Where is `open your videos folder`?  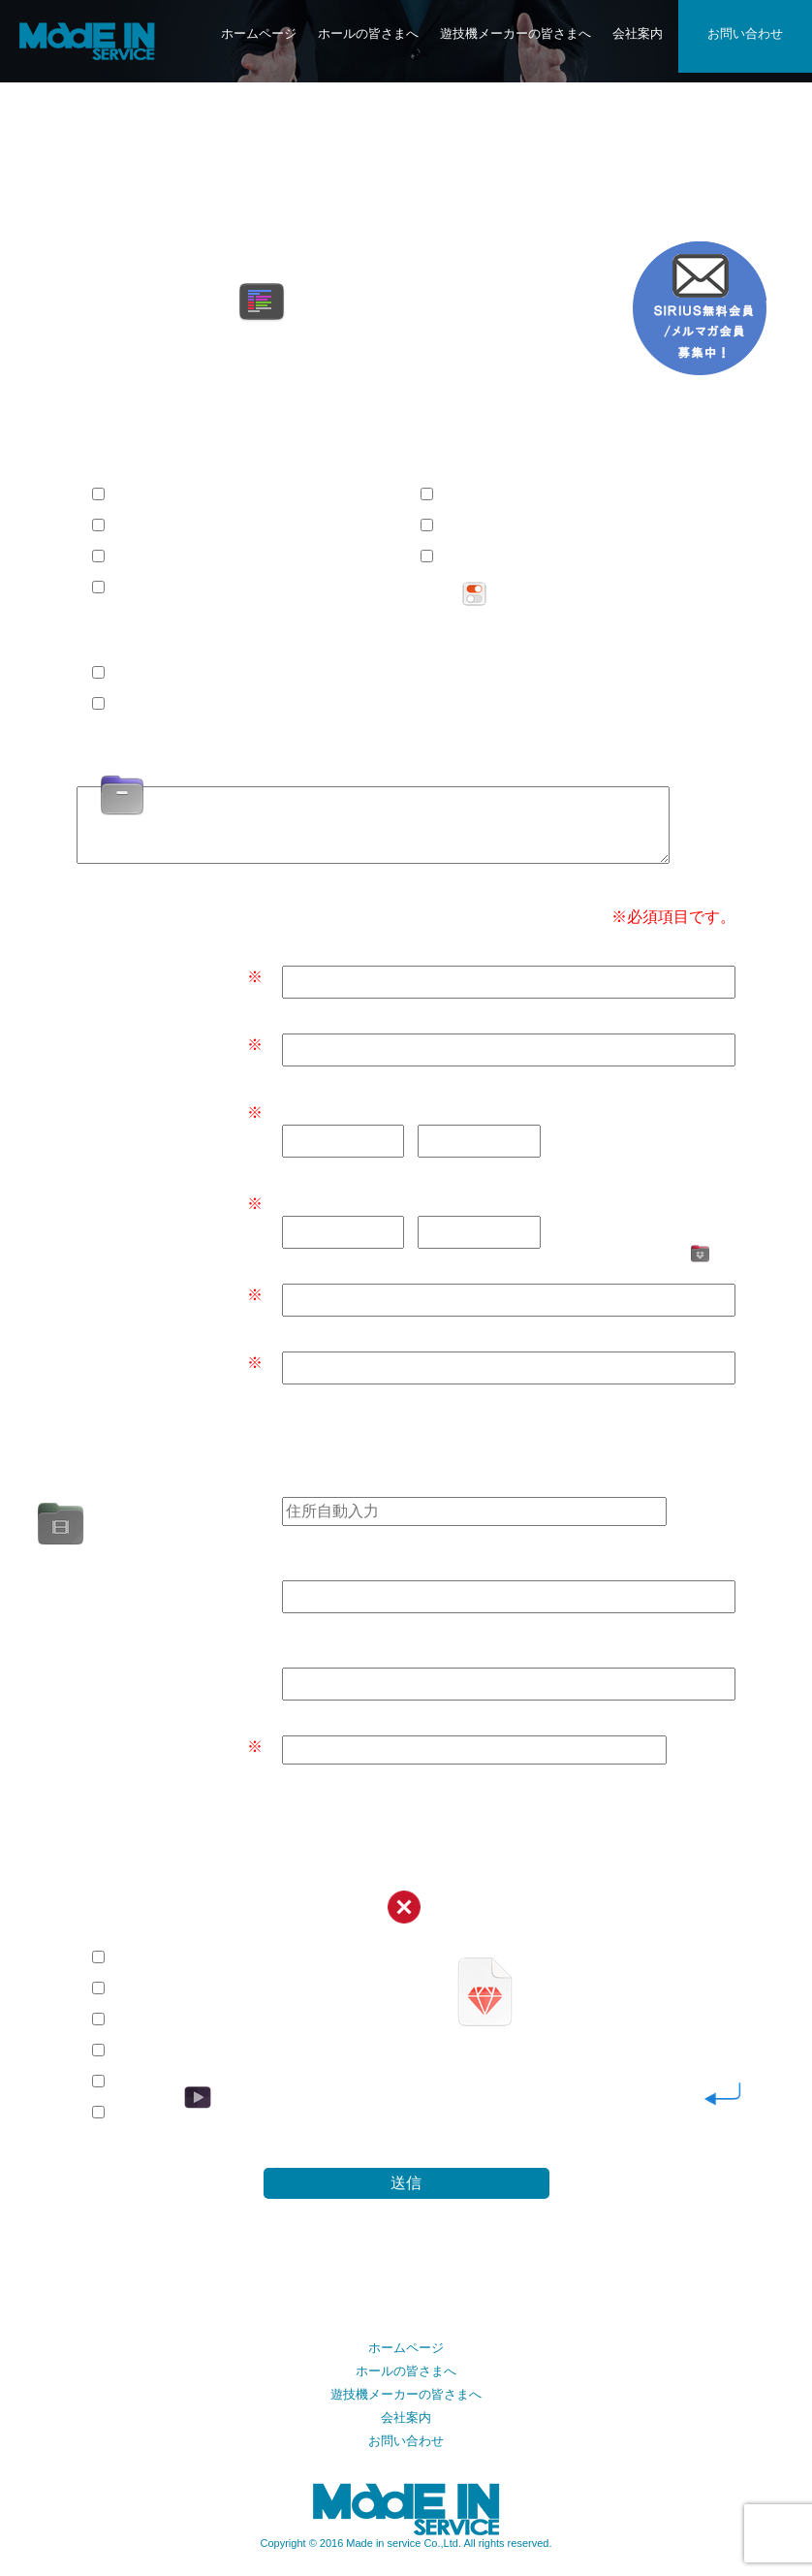
open your videos folder is located at coordinates (60, 1523).